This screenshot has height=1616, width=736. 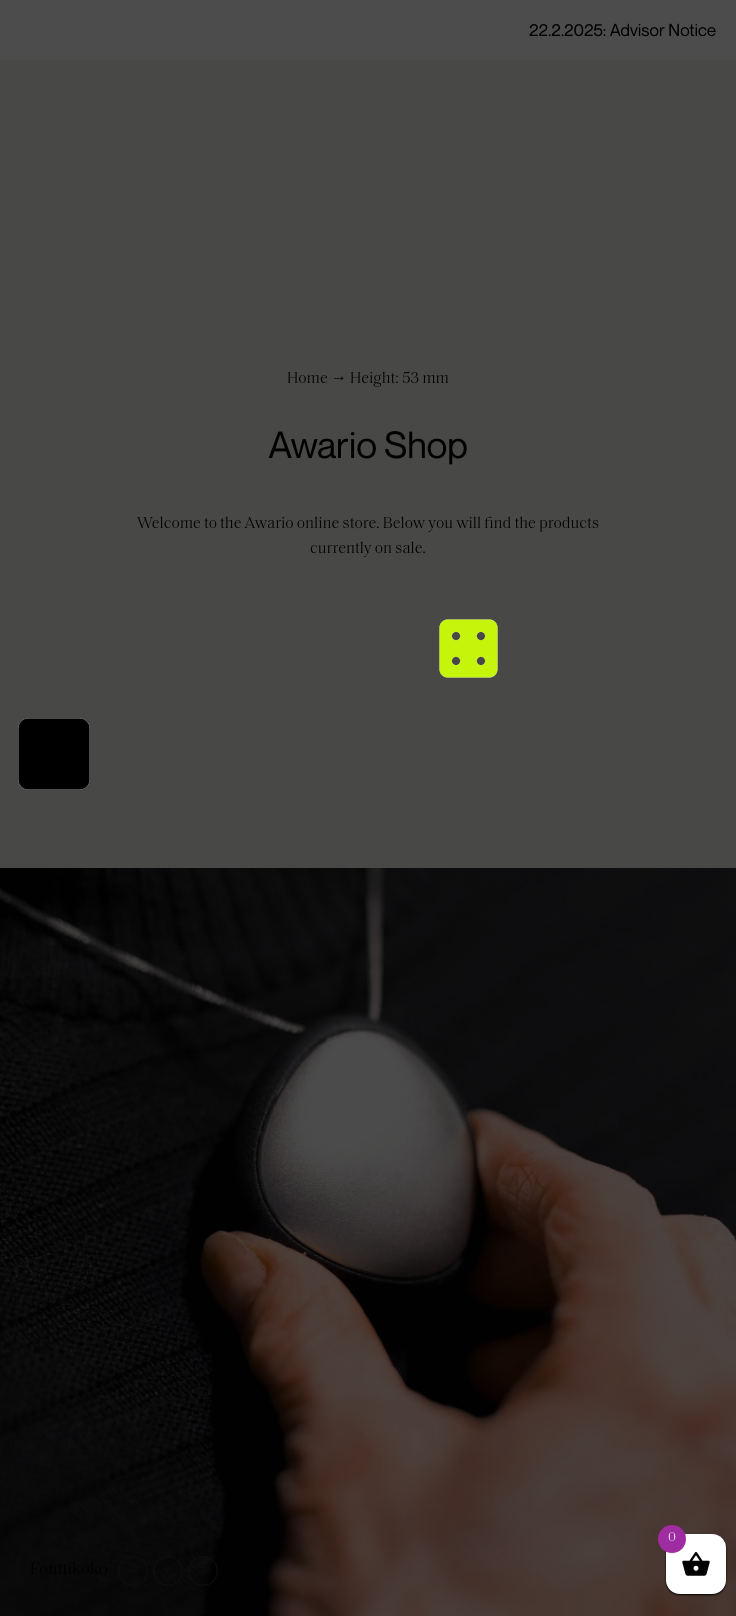 What do you see at coordinates (468, 648) in the screenshot?
I see `roll or randomize a selection` at bounding box center [468, 648].